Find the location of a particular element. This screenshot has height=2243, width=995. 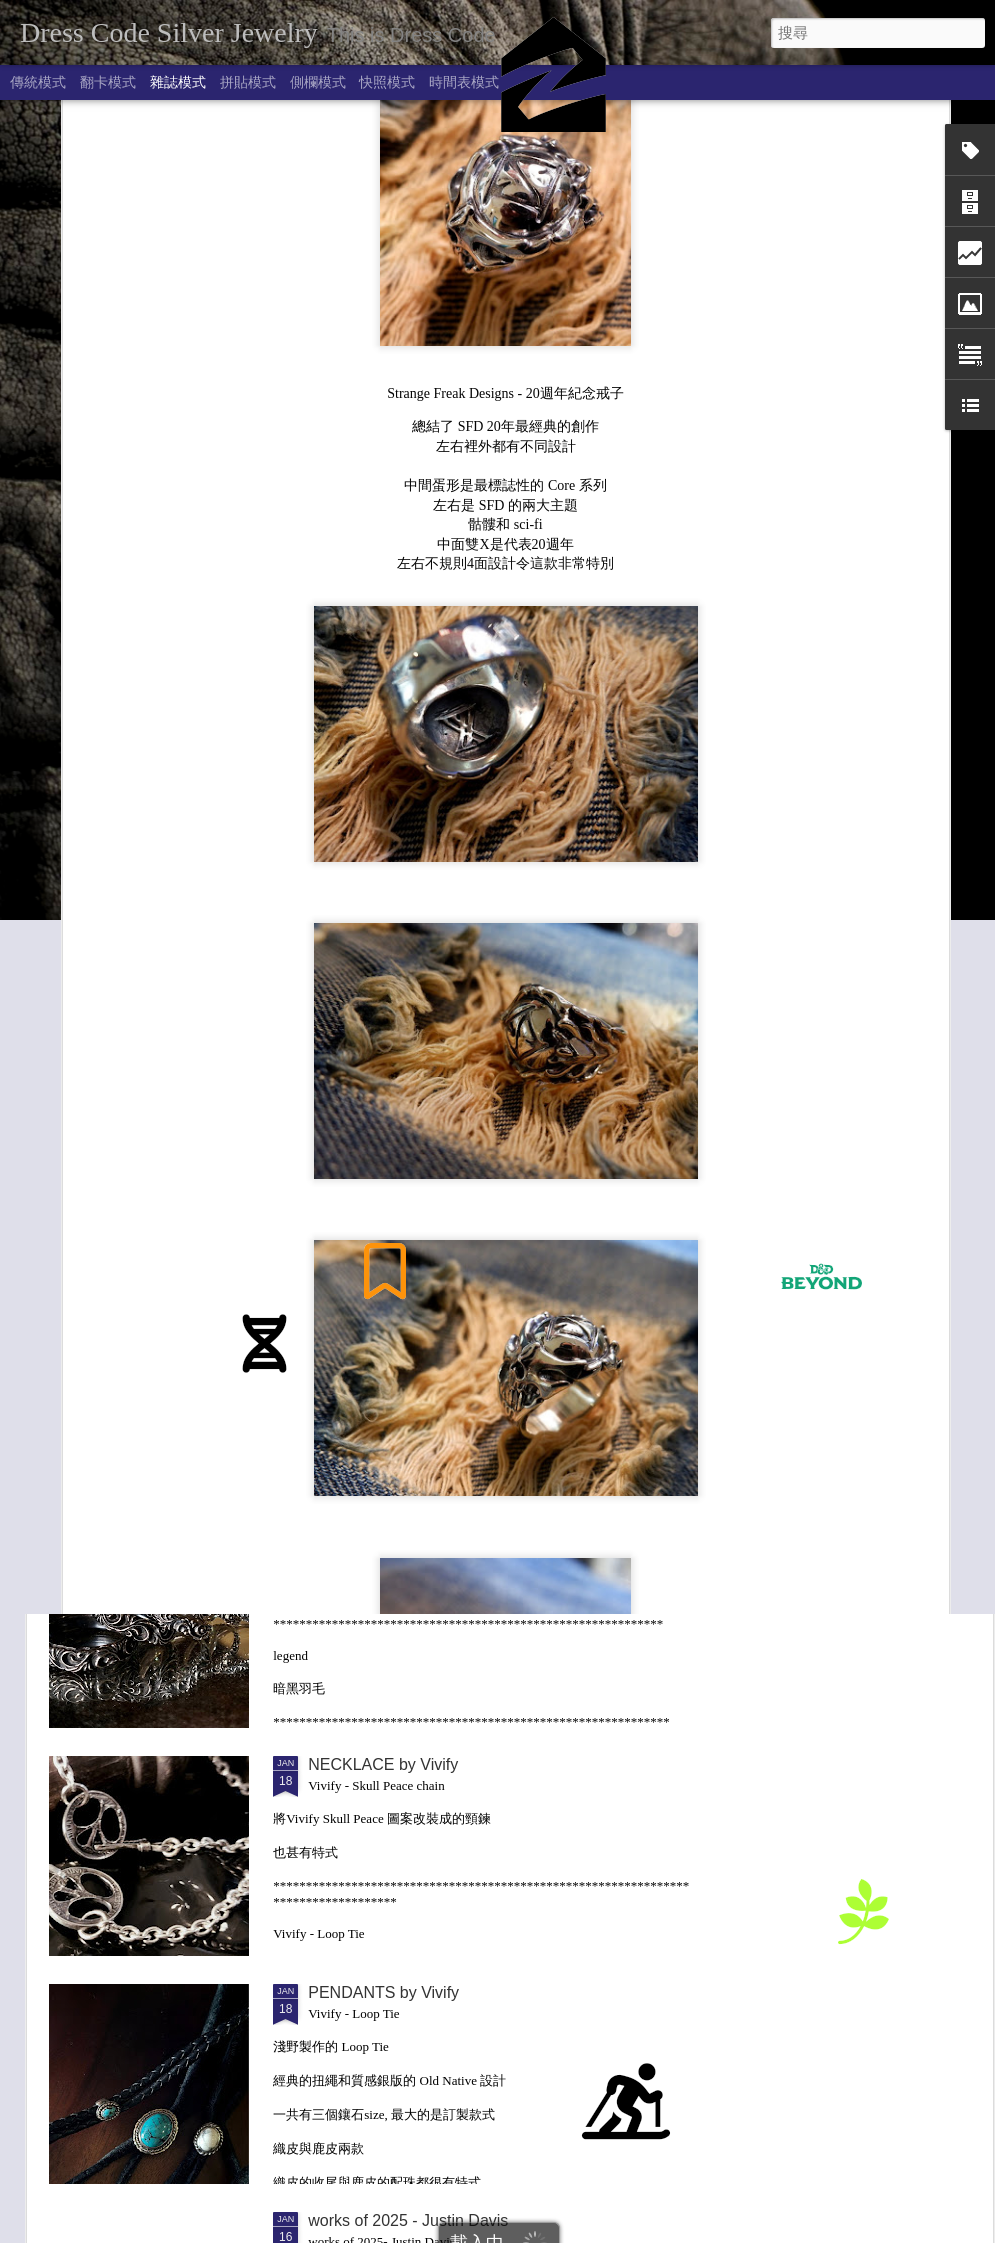

pagelines brand logo is located at coordinates (863, 1911).